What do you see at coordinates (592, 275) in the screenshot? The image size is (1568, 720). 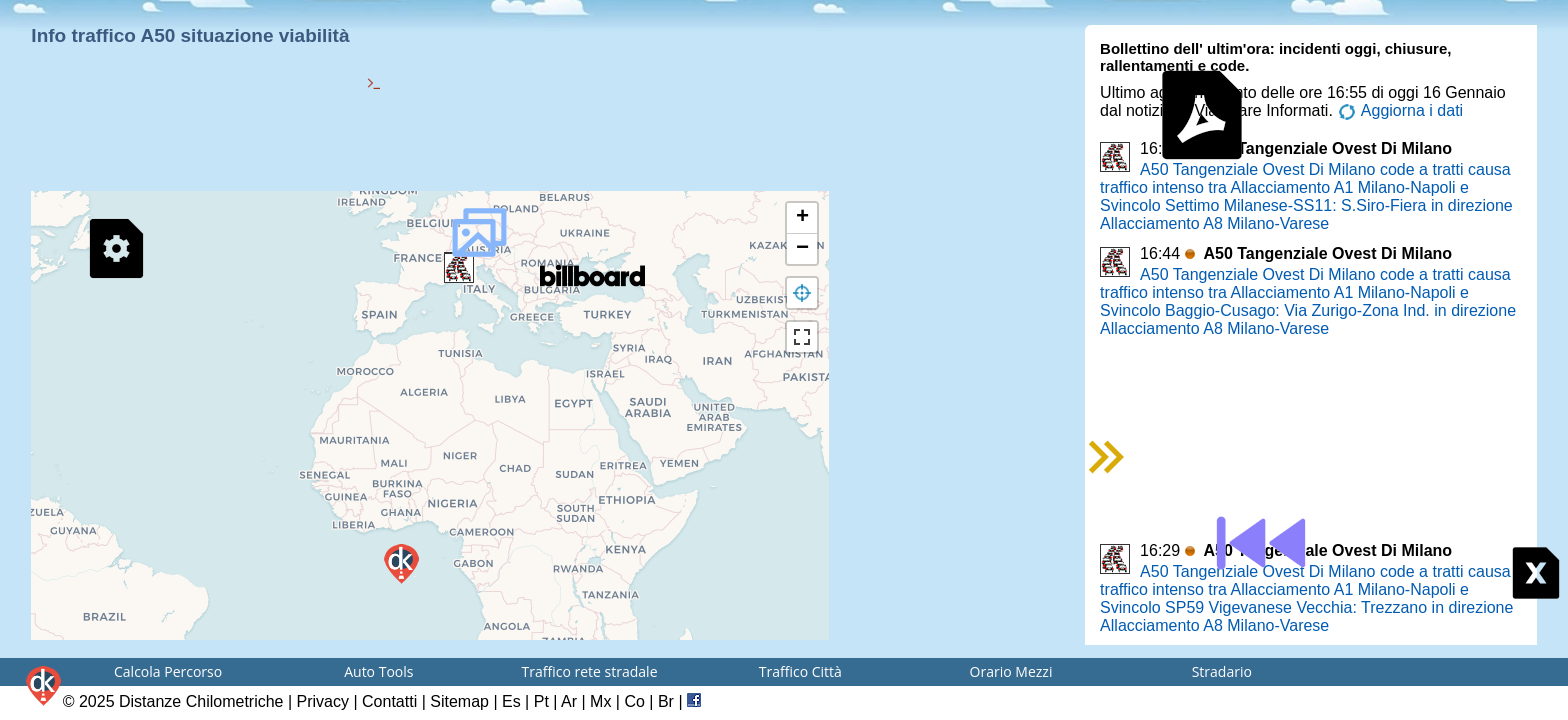 I see `Billboard music charts and news` at bounding box center [592, 275].